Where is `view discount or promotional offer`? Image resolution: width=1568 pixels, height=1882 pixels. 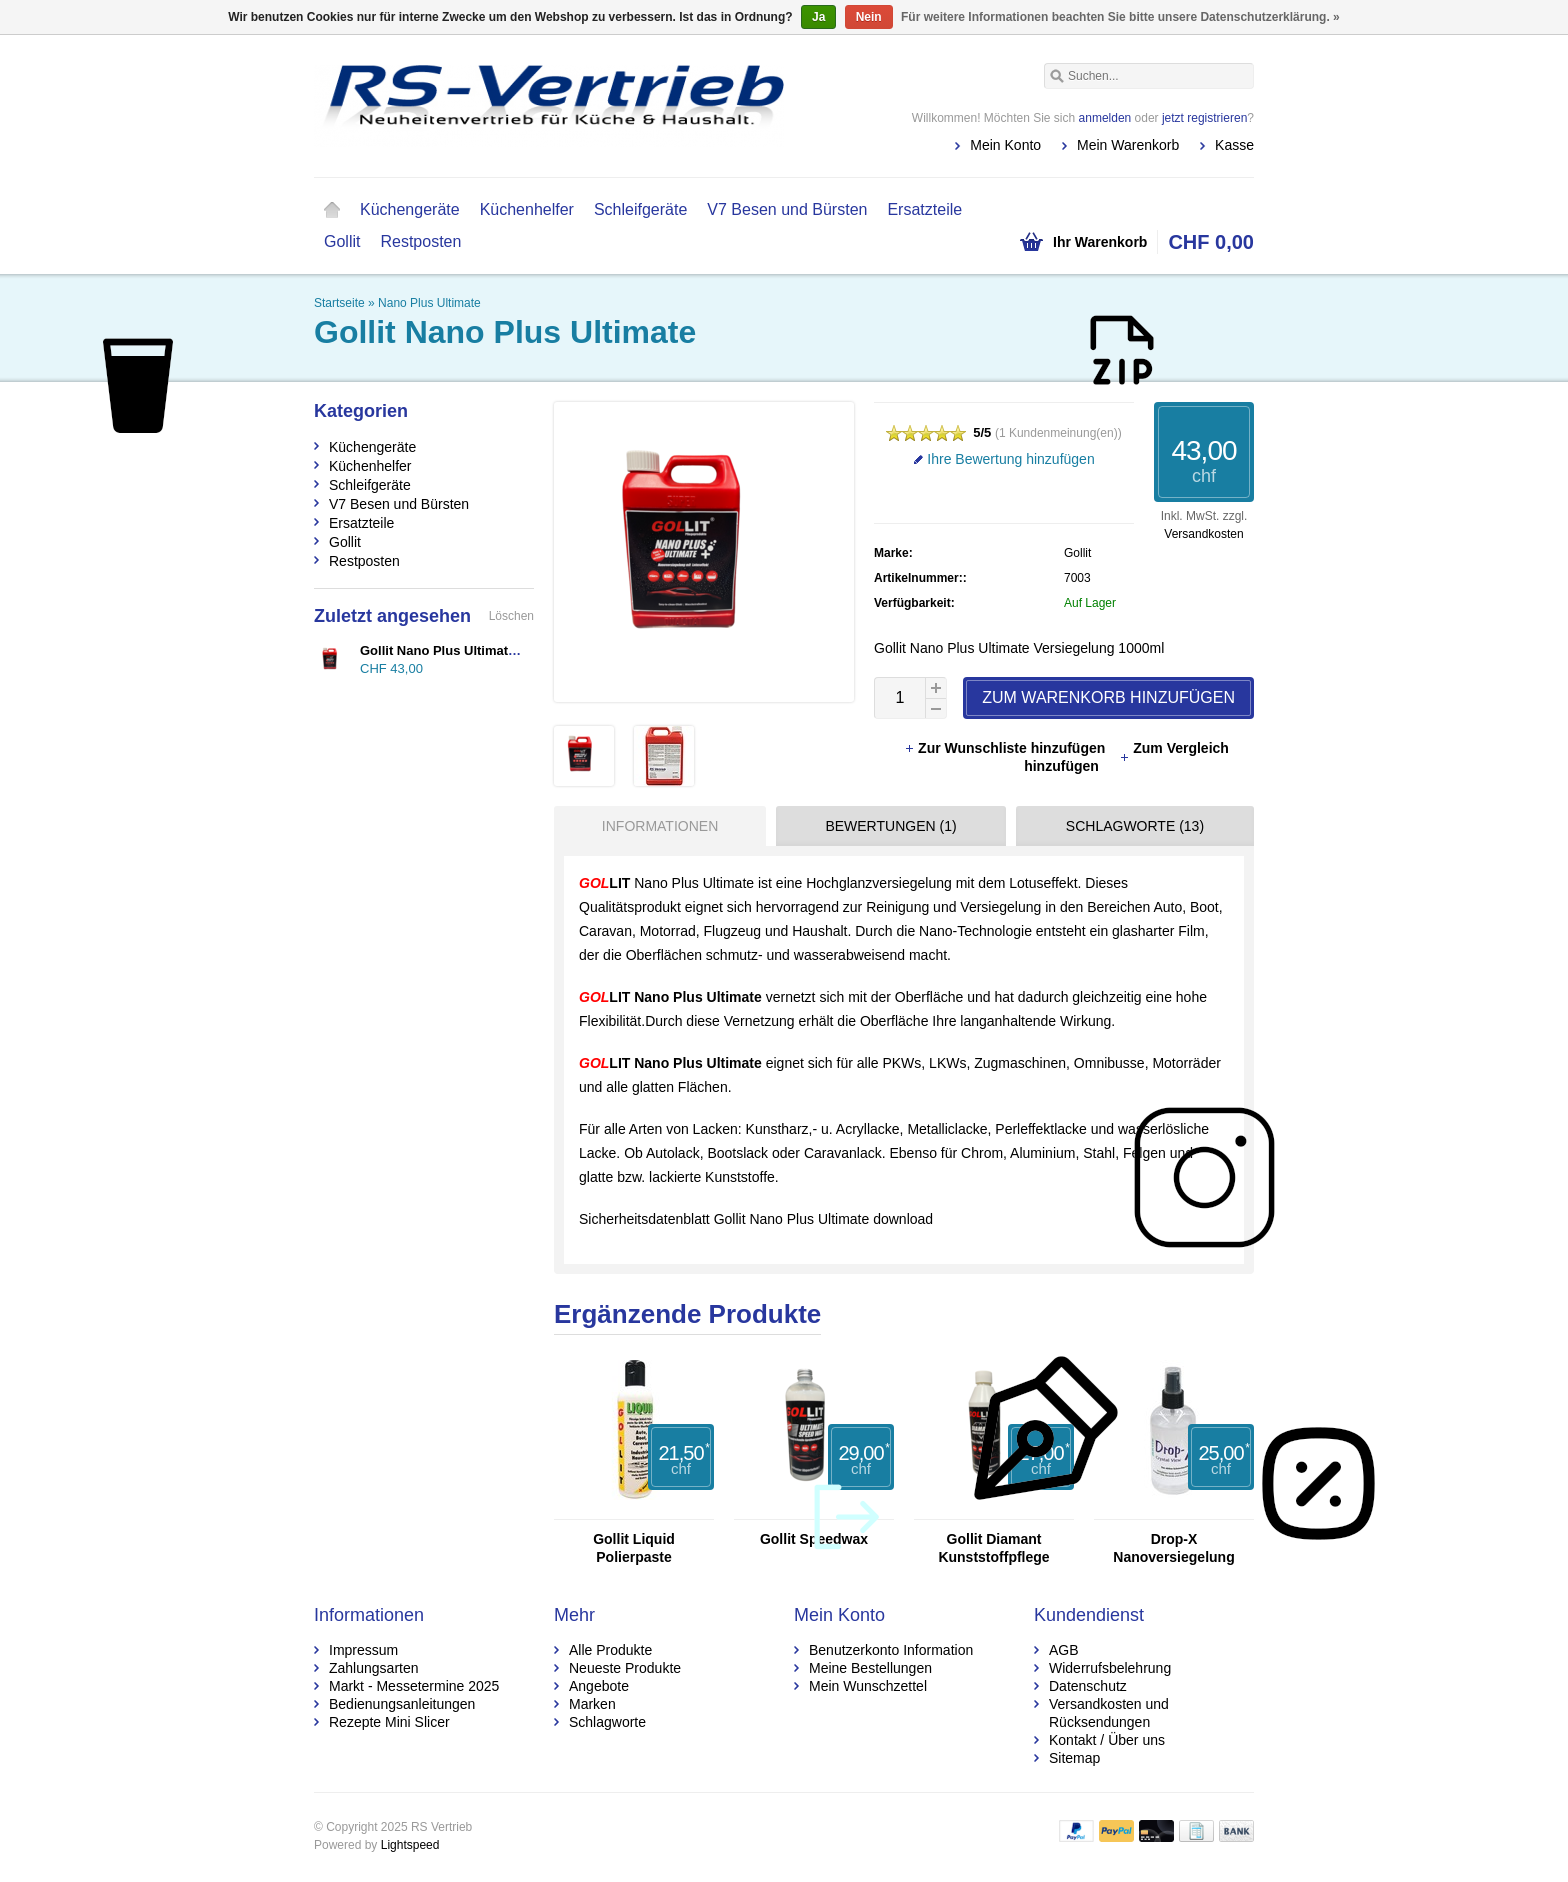
view discount or promotional offer is located at coordinates (1318, 1483).